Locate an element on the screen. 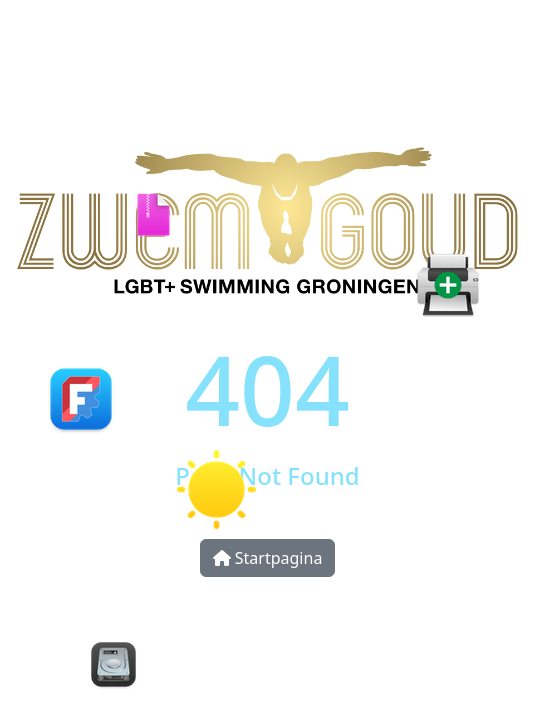 The height and width of the screenshot is (720, 535). indicates clear or sunny weather conditions is located at coordinates (216, 489).